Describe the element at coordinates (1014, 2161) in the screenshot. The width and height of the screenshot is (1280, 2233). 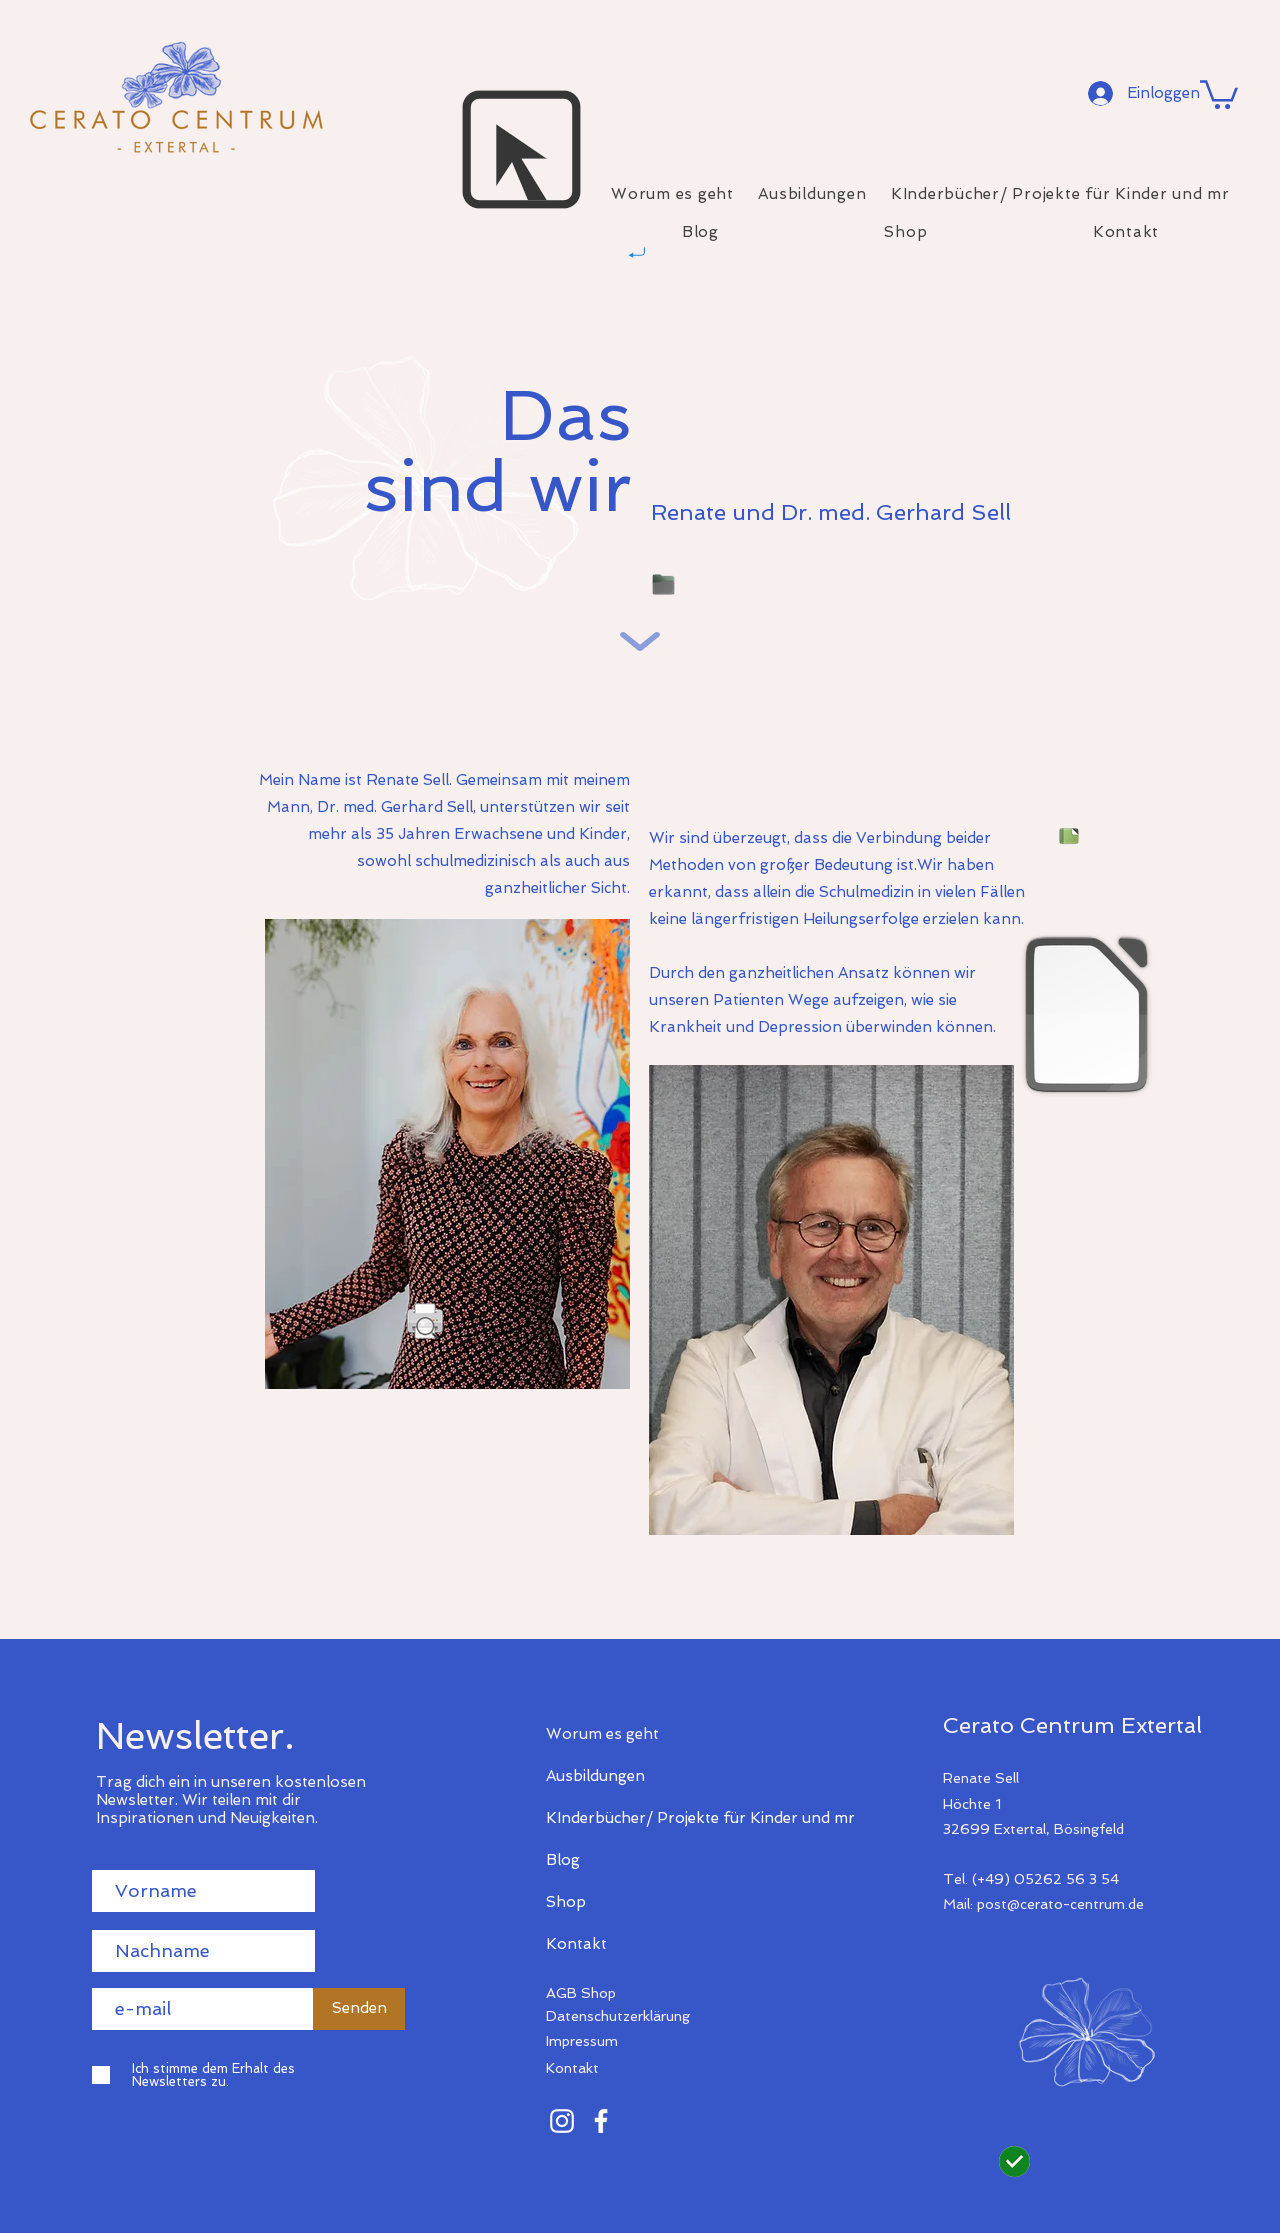
I see `confirm or accept a calculation` at that location.